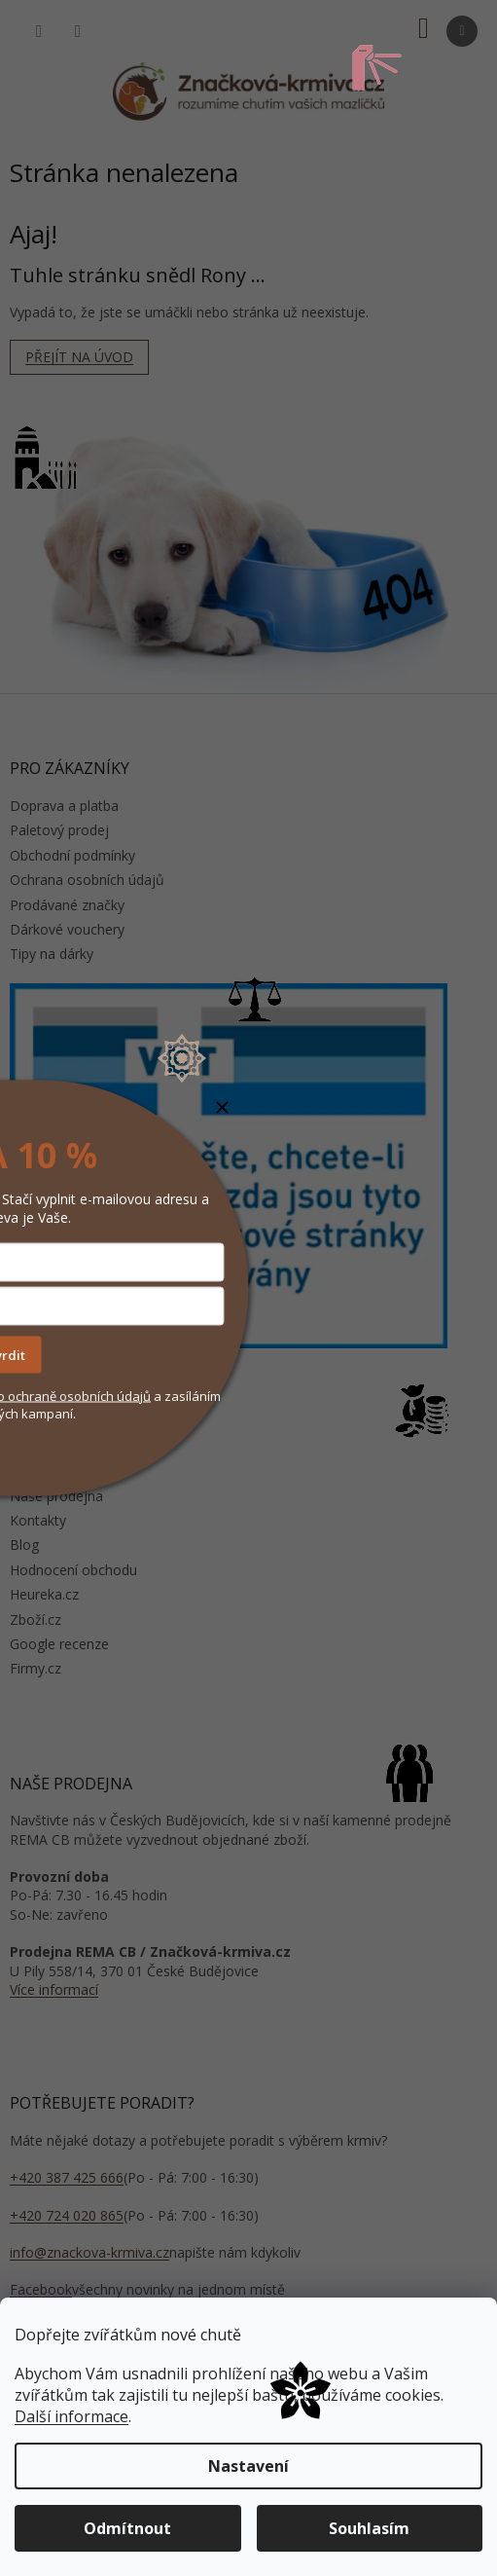 The width and height of the screenshot is (497, 2576). What do you see at coordinates (376, 65) in the screenshot?
I see `access control or gated entry point` at bounding box center [376, 65].